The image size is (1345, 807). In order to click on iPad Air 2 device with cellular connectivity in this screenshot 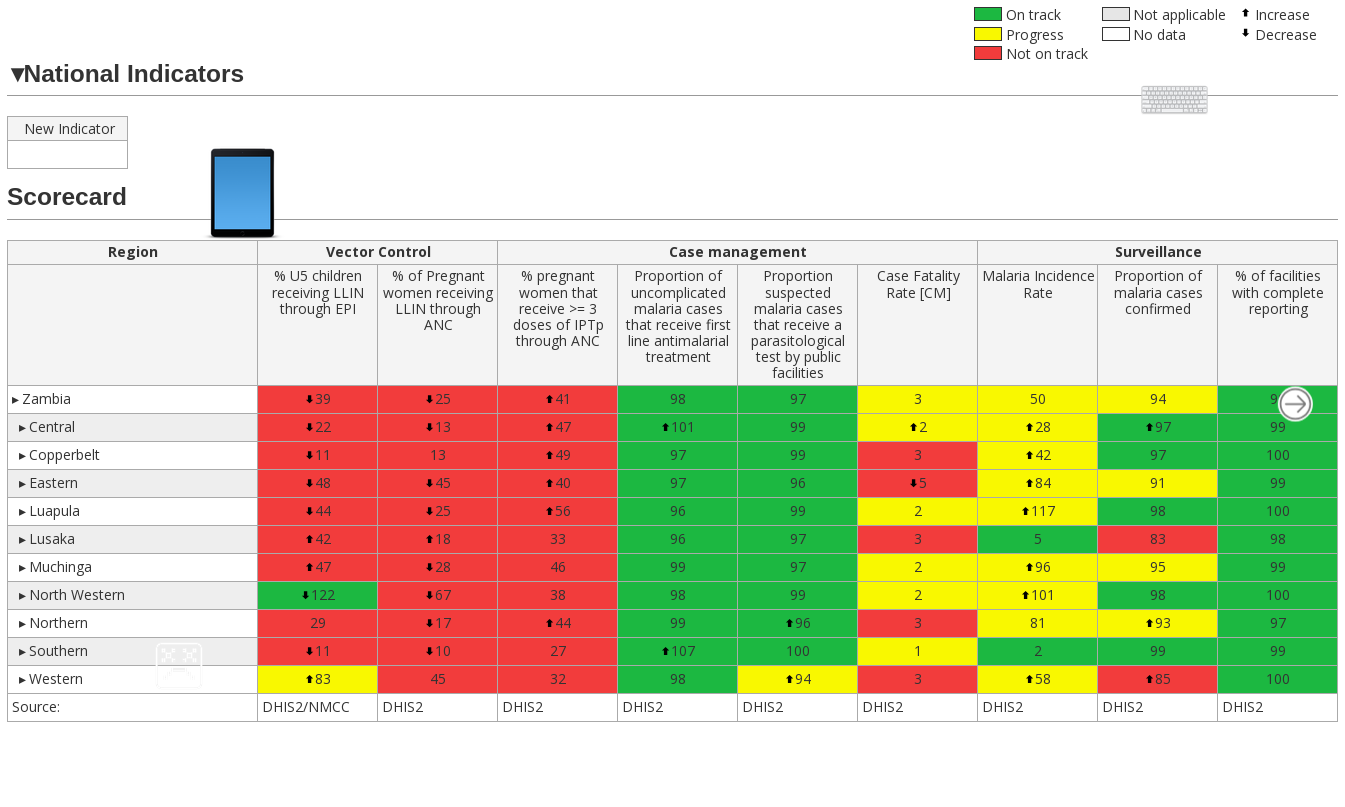, I will do `click(242, 192)`.